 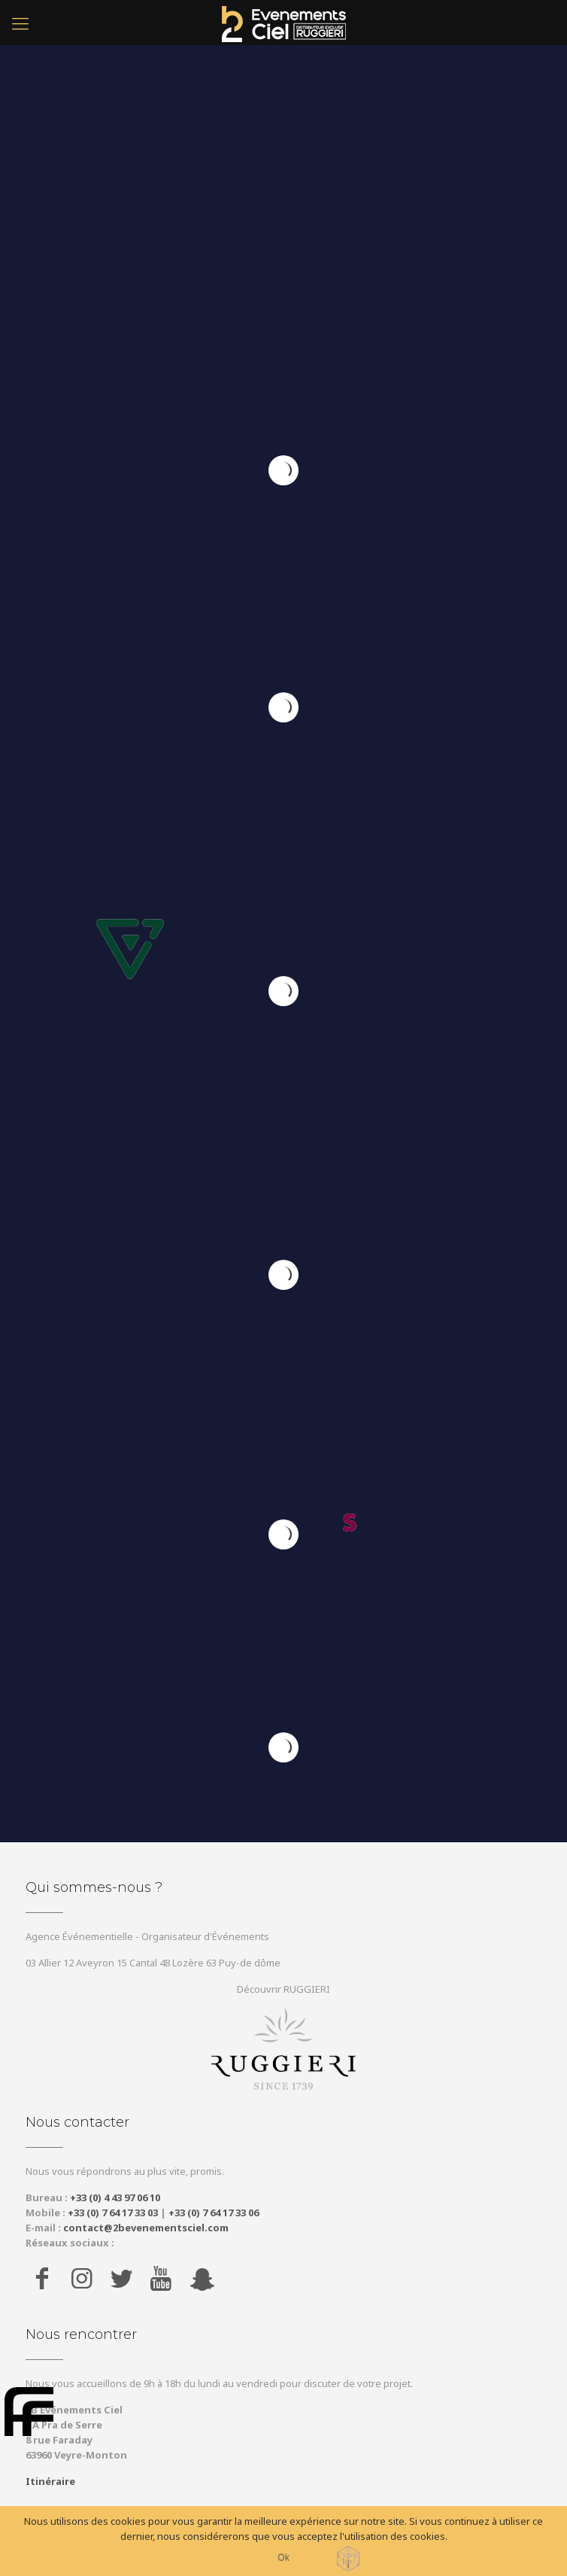 What do you see at coordinates (130, 949) in the screenshot?
I see `navigate to AntV data visualization library` at bounding box center [130, 949].